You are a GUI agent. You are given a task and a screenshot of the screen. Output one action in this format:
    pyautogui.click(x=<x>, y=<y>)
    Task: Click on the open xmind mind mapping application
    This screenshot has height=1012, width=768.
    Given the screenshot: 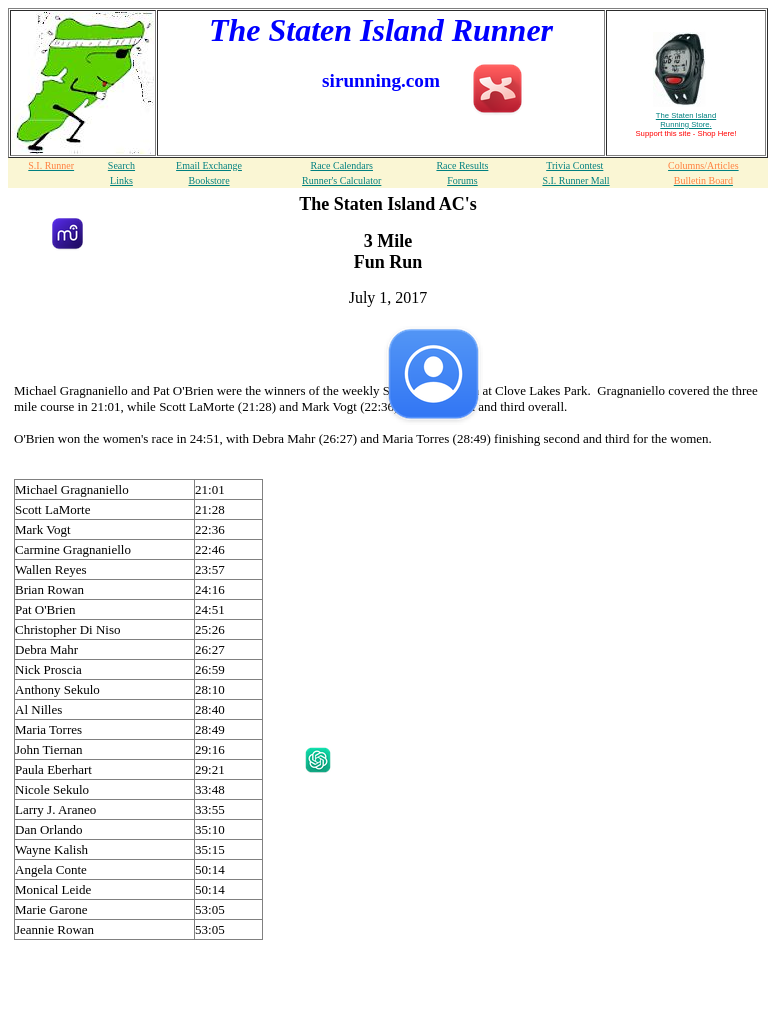 What is the action you would take?
    pyautogui.click(x=497, y=88)
    